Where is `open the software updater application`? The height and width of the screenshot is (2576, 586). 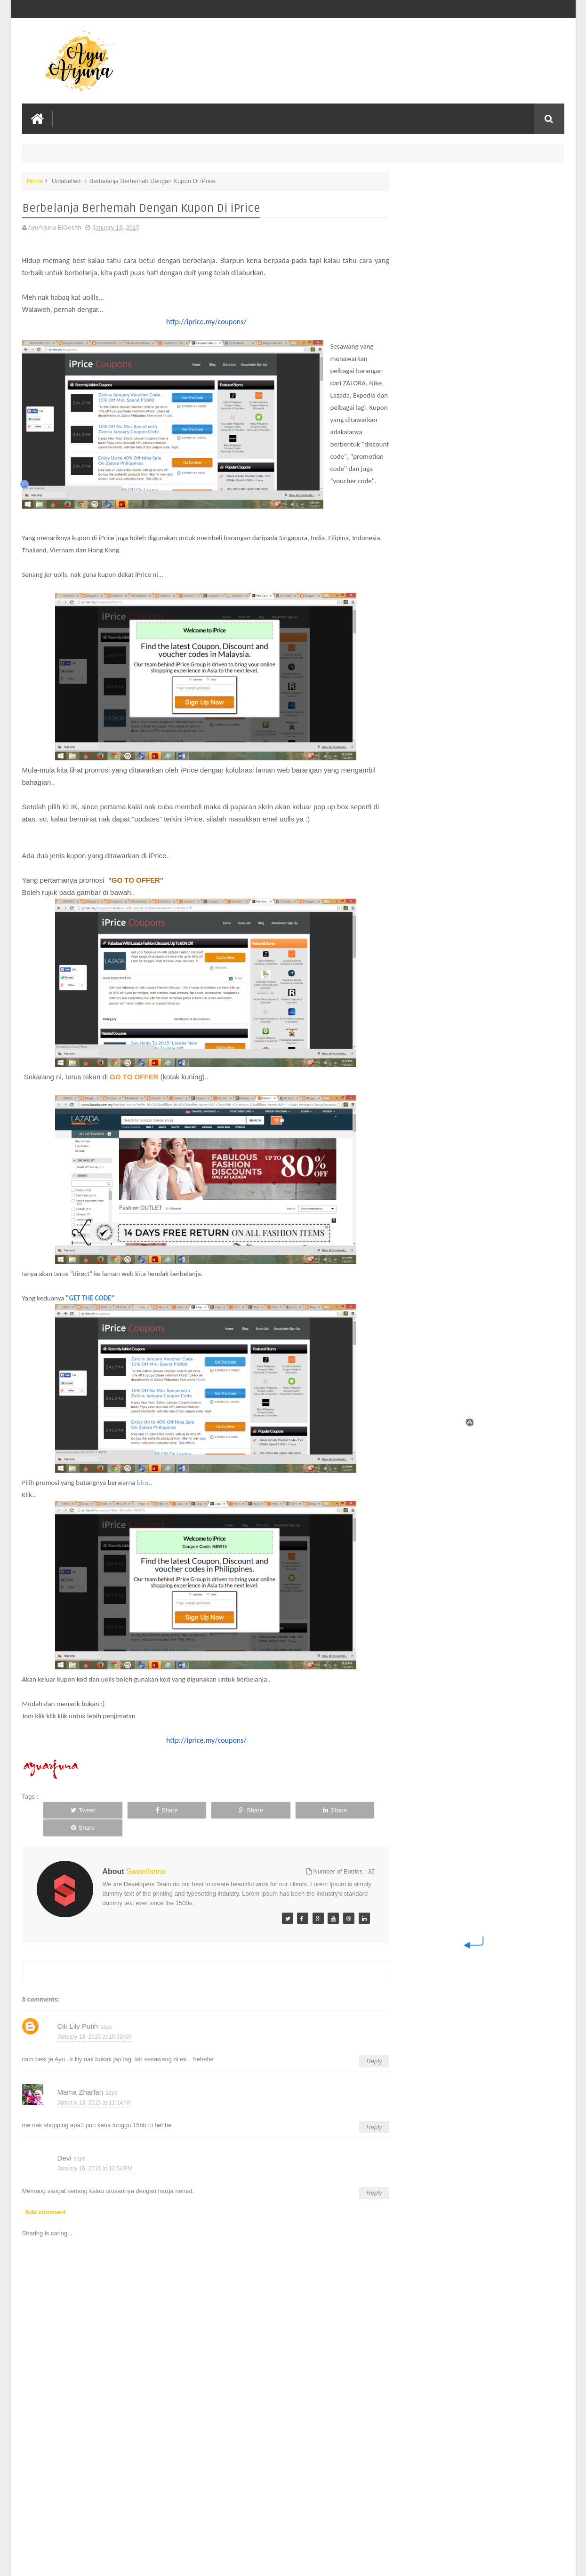
open the software updater application is located at coordinates (470, 1422).